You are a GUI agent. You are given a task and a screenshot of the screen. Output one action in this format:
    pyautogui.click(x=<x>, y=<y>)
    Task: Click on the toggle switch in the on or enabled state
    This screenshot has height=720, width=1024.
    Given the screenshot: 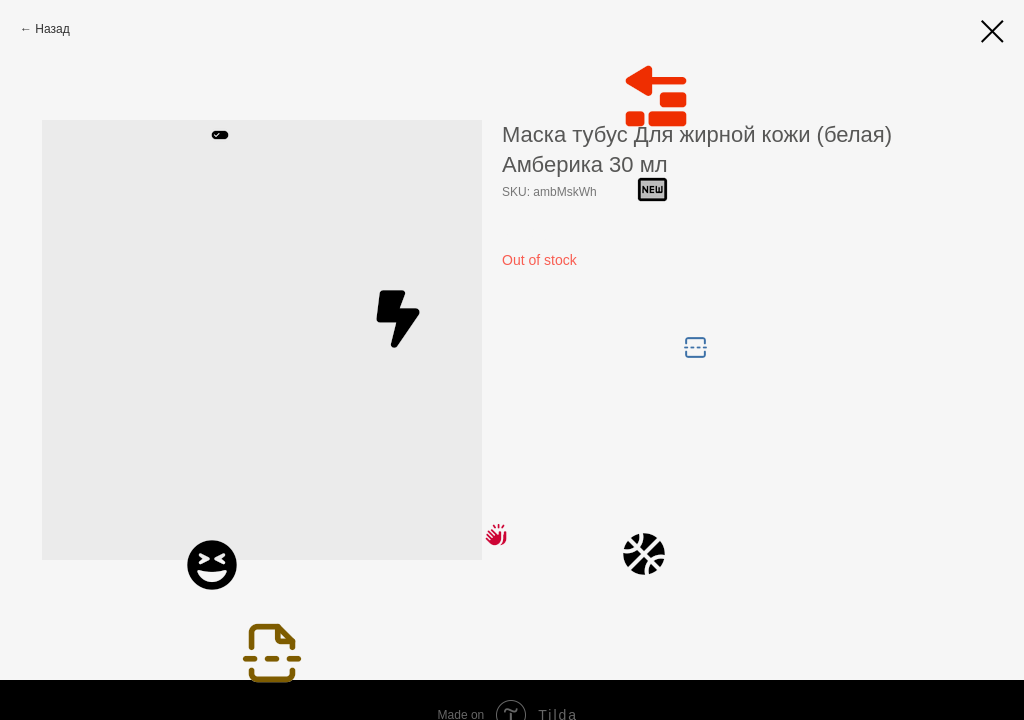 What is the action you would take?
    pyautogui.click(x=220, y=135)
    